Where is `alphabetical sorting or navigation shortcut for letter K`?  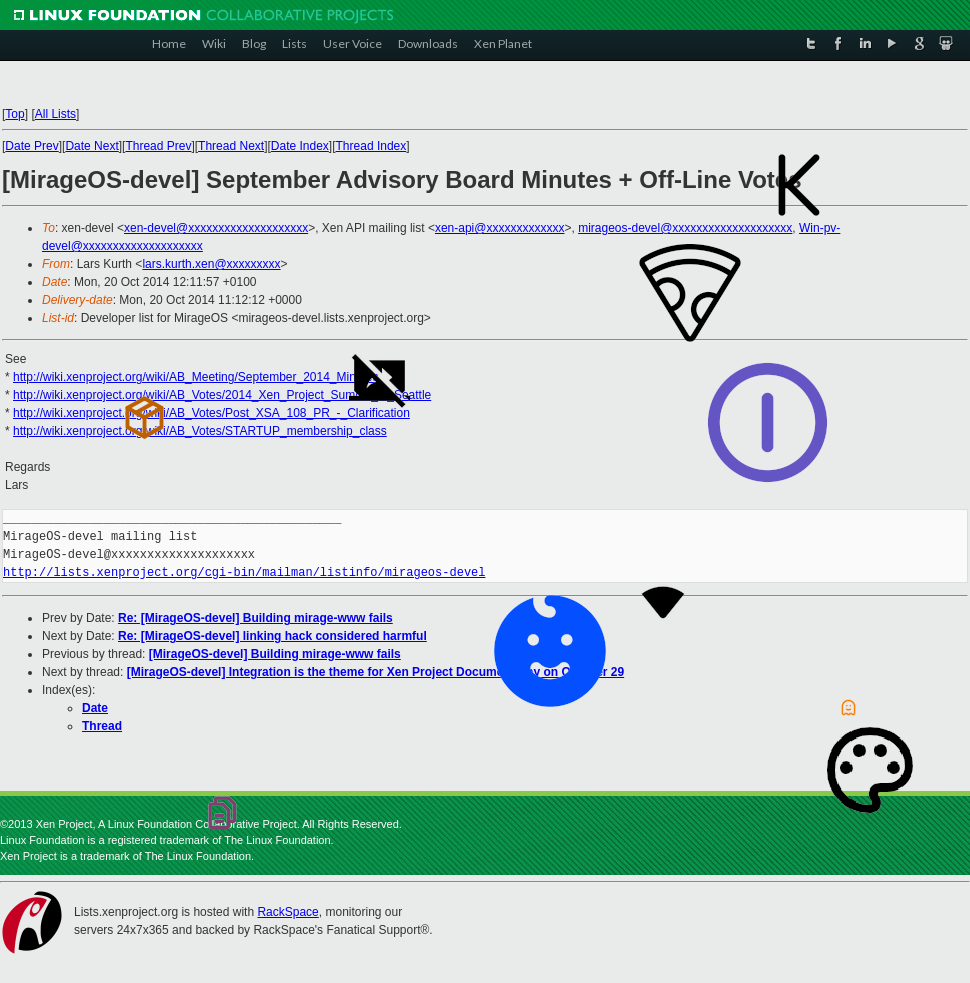
alphabetical sorting or navigation shortcut for letter K is located at coordinates (799, 185).